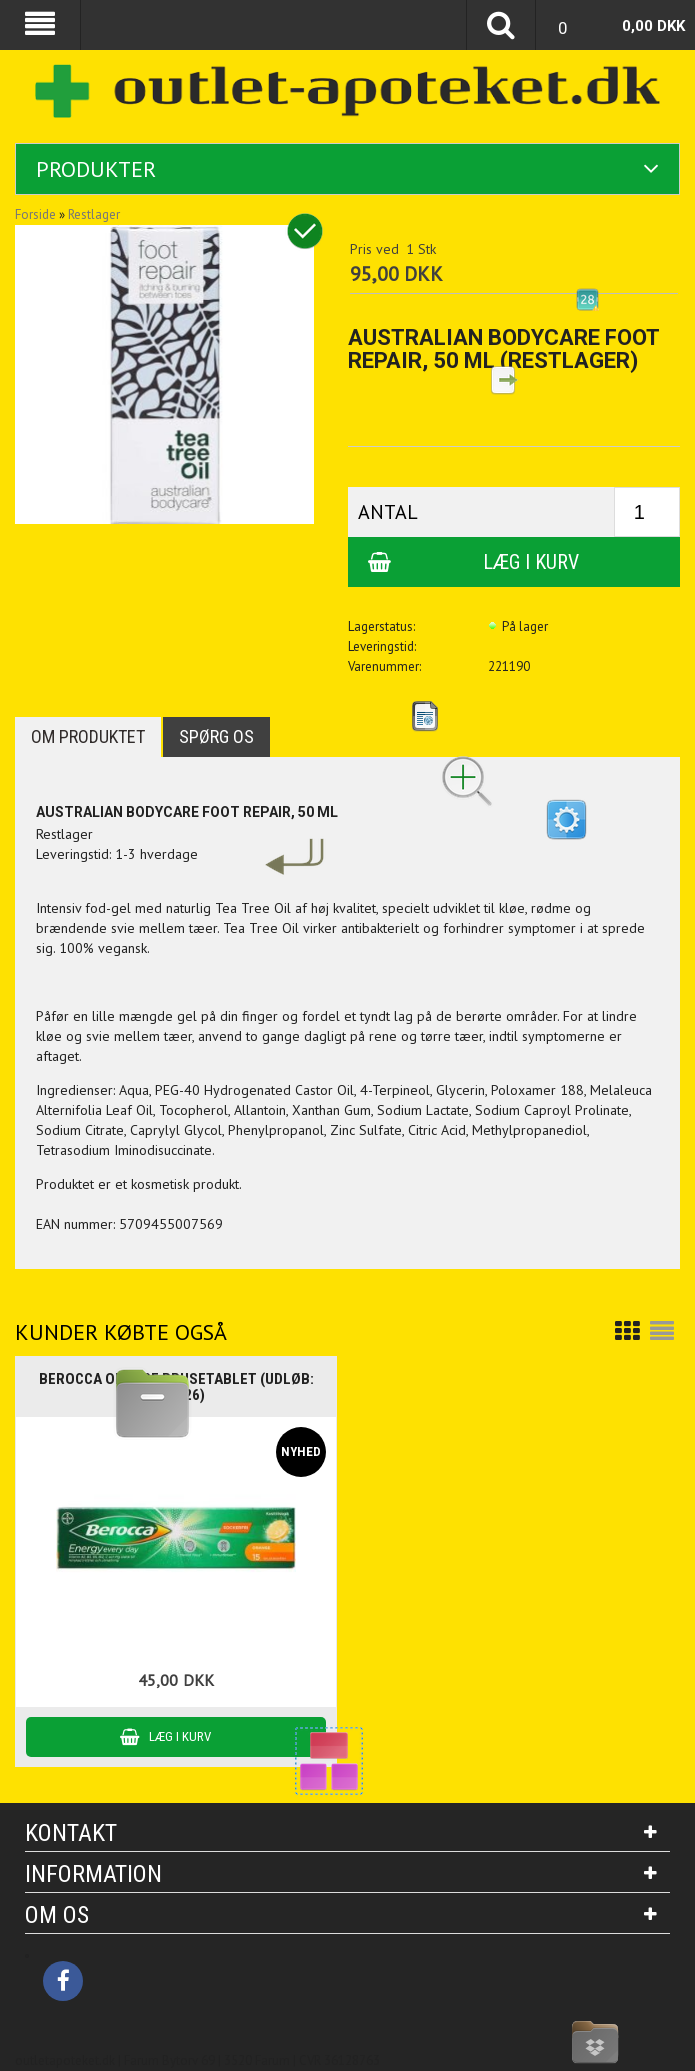 The height and width of the screenshot is (2071, 695). I want to click on open the file manager application, so click(152, 1403).